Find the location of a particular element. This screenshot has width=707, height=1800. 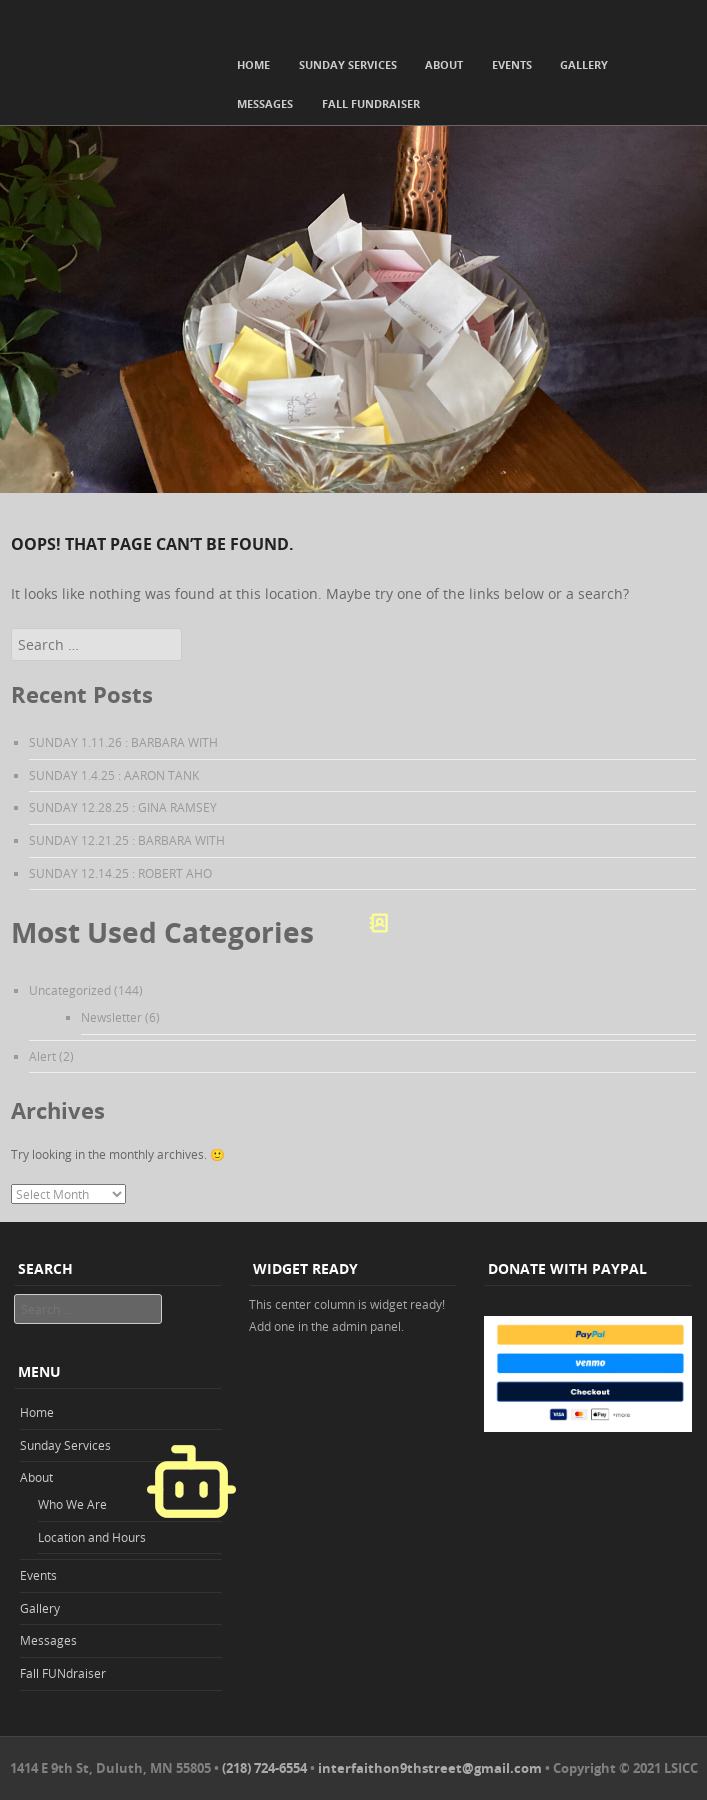

access your contacts list is located at coordinates (379, 923).